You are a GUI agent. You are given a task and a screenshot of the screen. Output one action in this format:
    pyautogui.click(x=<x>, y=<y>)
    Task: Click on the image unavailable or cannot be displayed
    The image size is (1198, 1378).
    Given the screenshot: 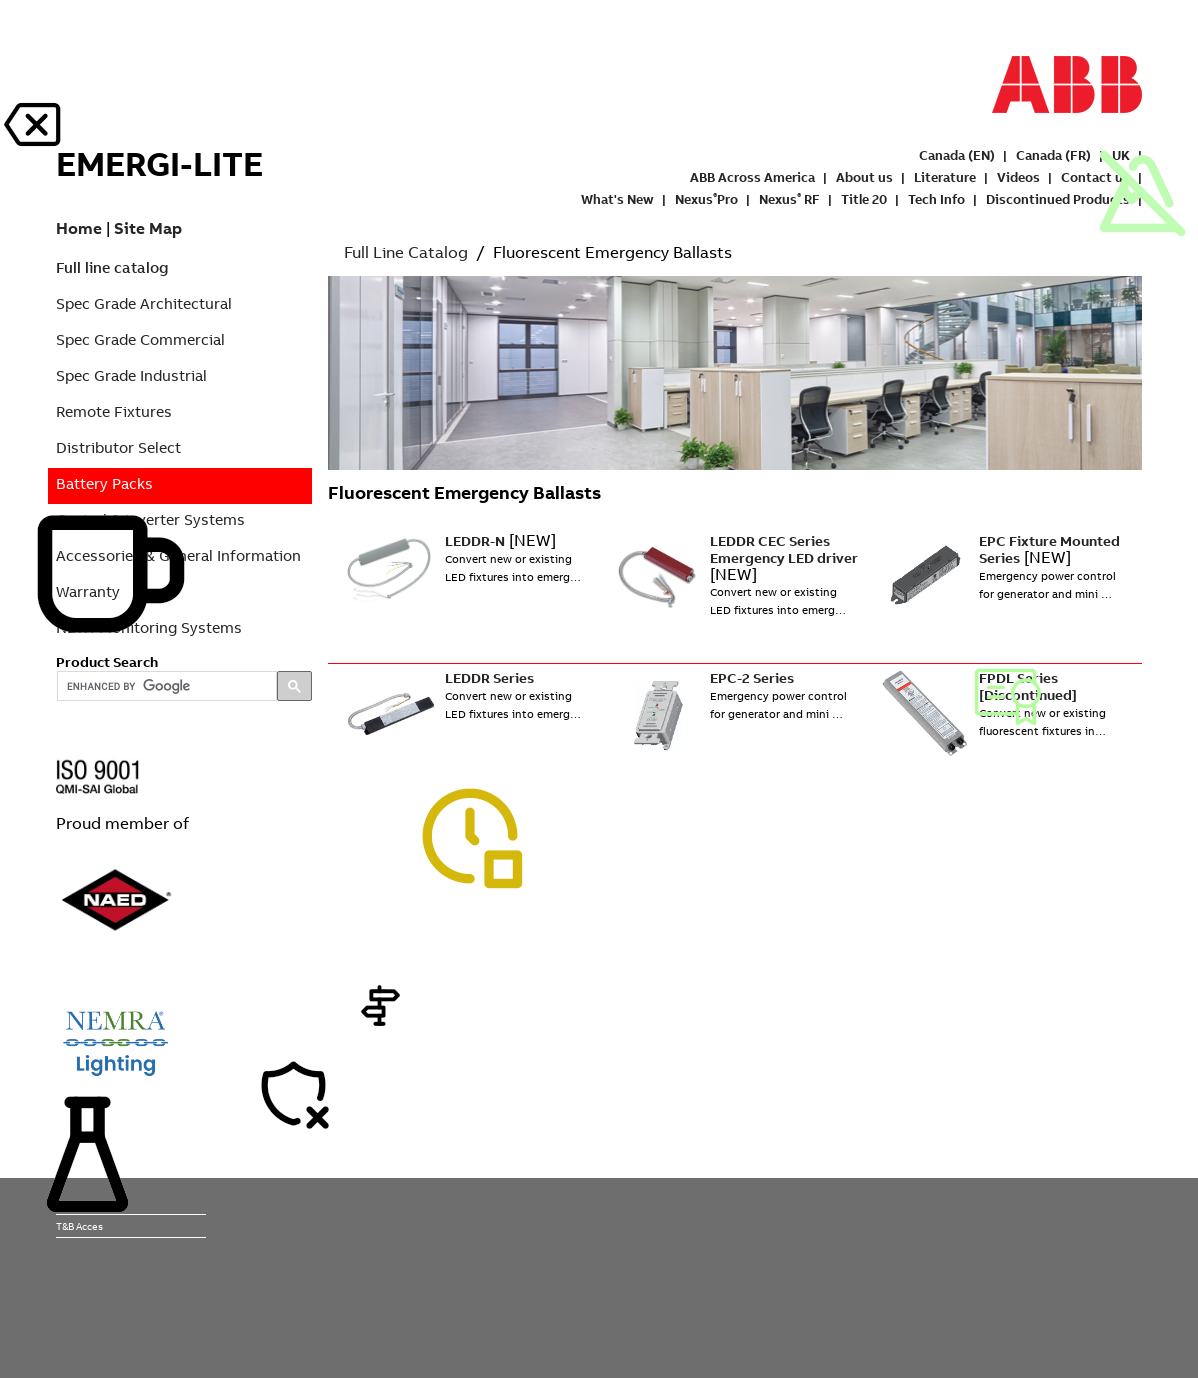 What is the action you would take?
    pyautogui.click(x=1142, y=193)
    